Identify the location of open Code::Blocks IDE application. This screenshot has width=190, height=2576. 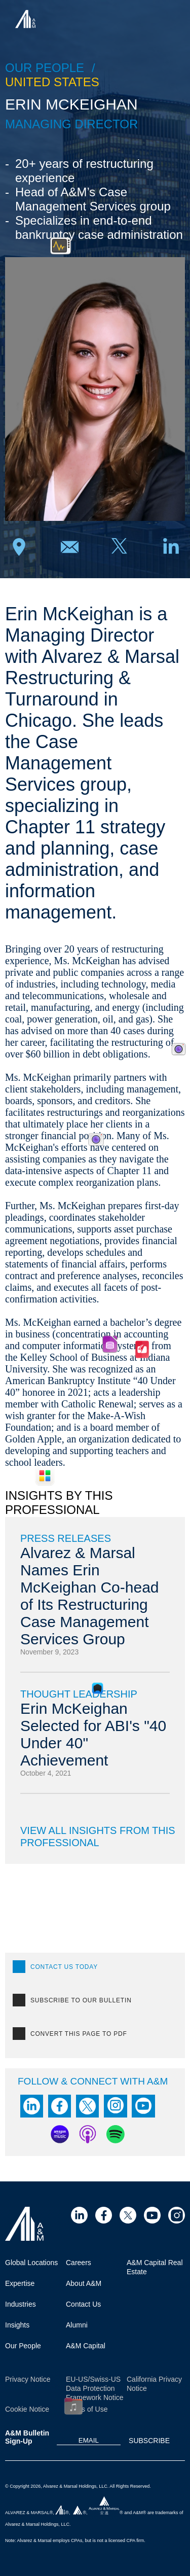
(45, 1475).